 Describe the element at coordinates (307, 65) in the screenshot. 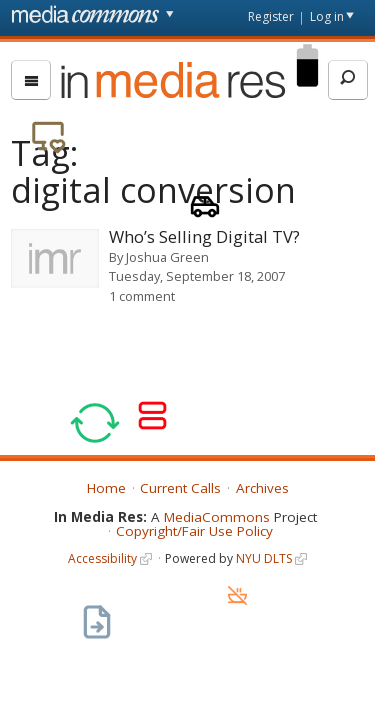

I see `indicates battery level at approximately 80%` at that location.